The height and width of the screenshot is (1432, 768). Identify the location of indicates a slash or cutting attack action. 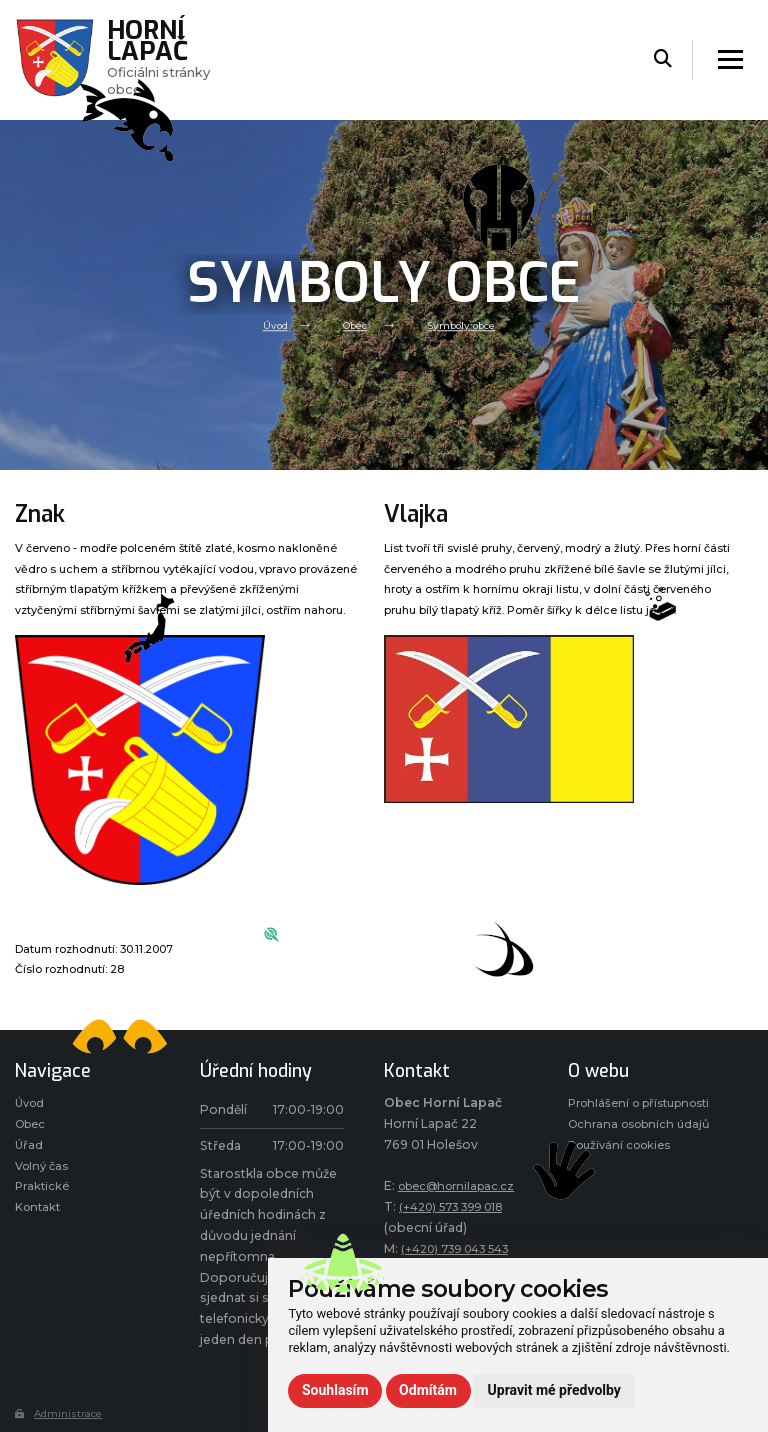
(503, 951).